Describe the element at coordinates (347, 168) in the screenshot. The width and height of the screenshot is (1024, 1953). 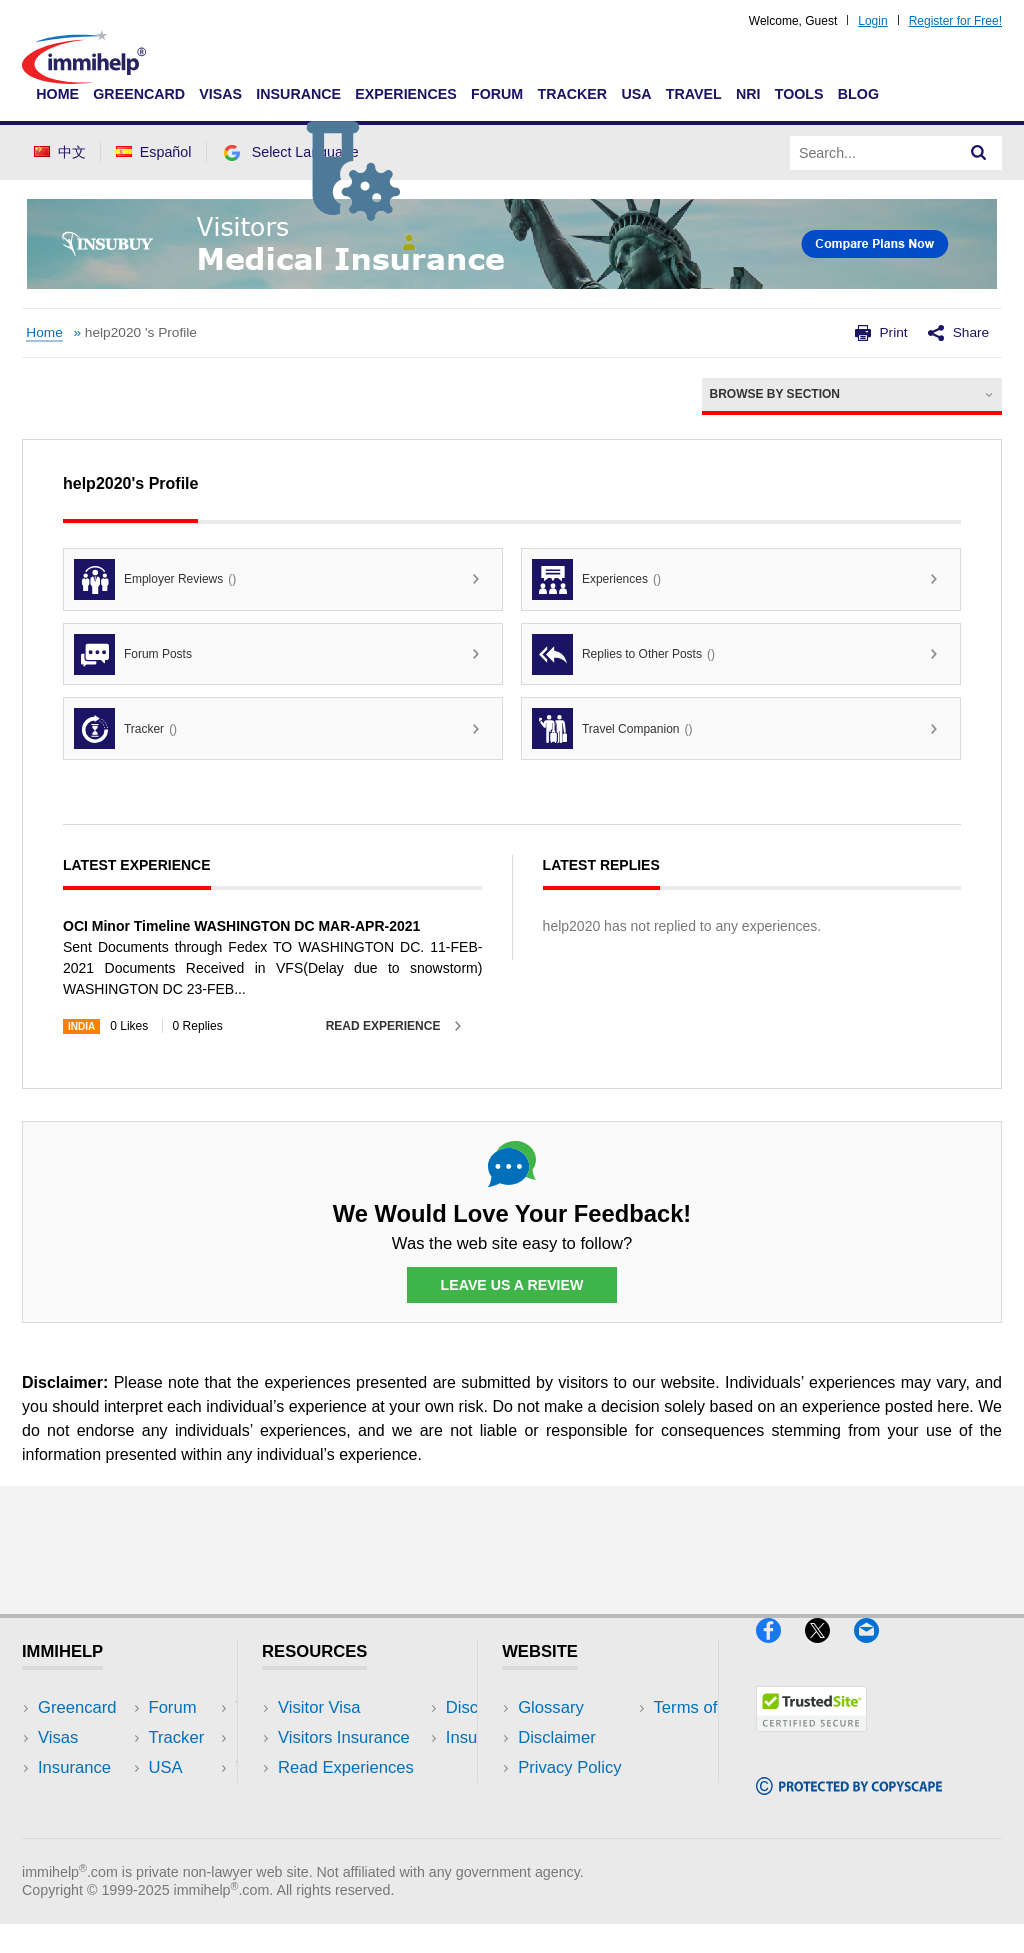
I see `view virus or pathogen test results` at that location.